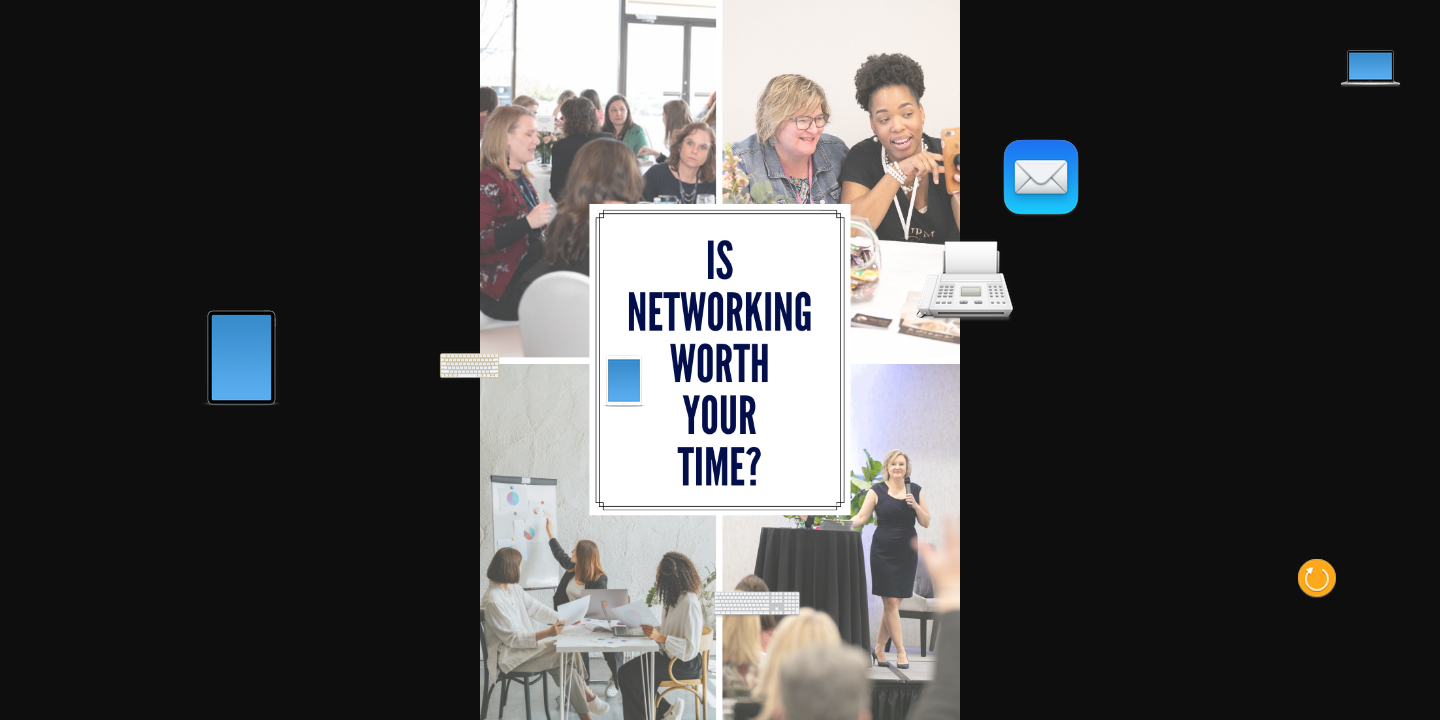  Describe the element at coordinates (965, 282) in the screenshot. I see `send or receive a fax` at that location.